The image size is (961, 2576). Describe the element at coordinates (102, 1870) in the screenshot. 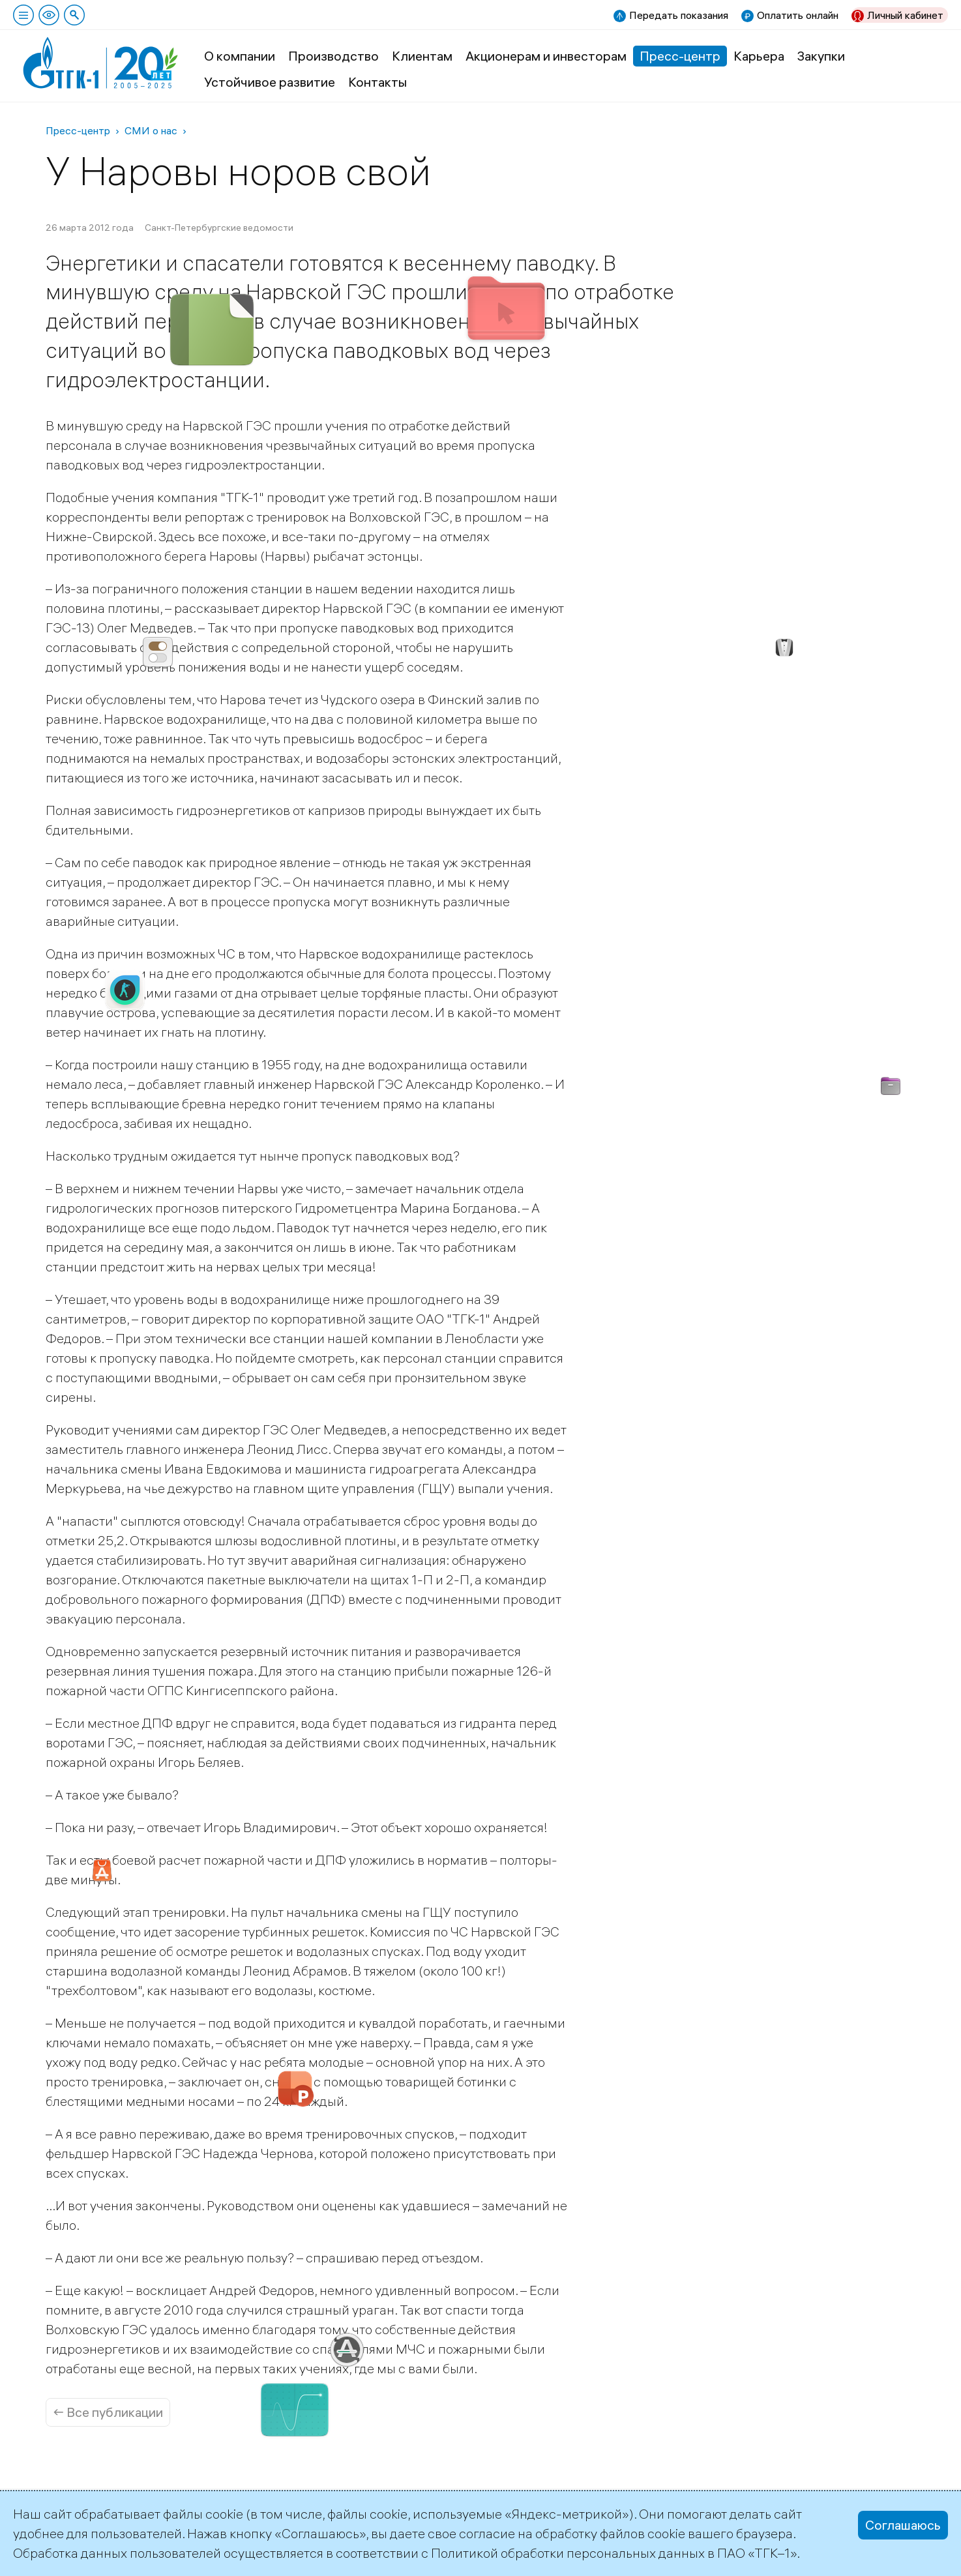

I see `open the app center to browse and install applications` at that location.